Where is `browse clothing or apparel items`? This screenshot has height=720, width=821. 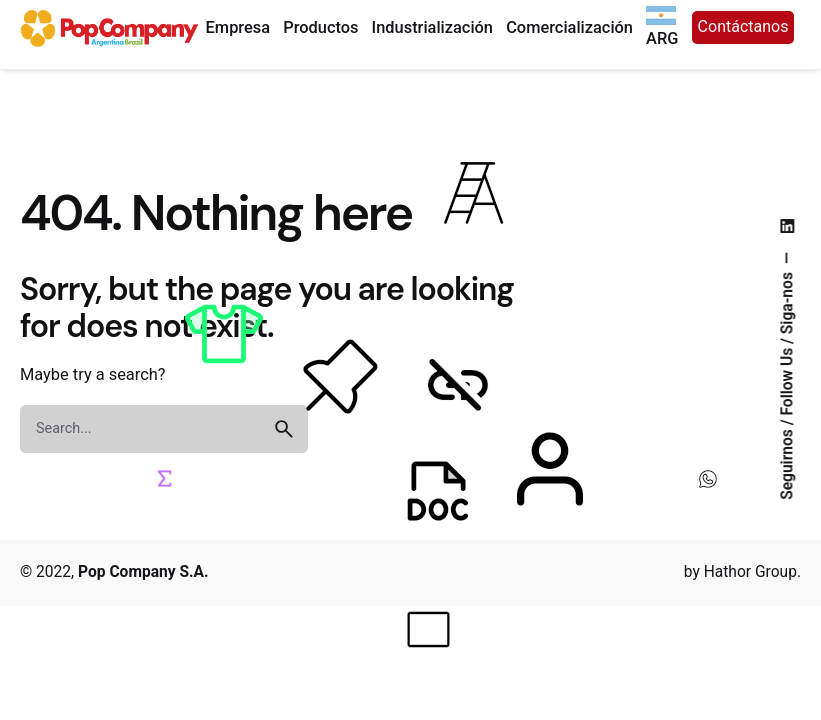
browse clothing or apparel items is located at coordinates (224, 334).